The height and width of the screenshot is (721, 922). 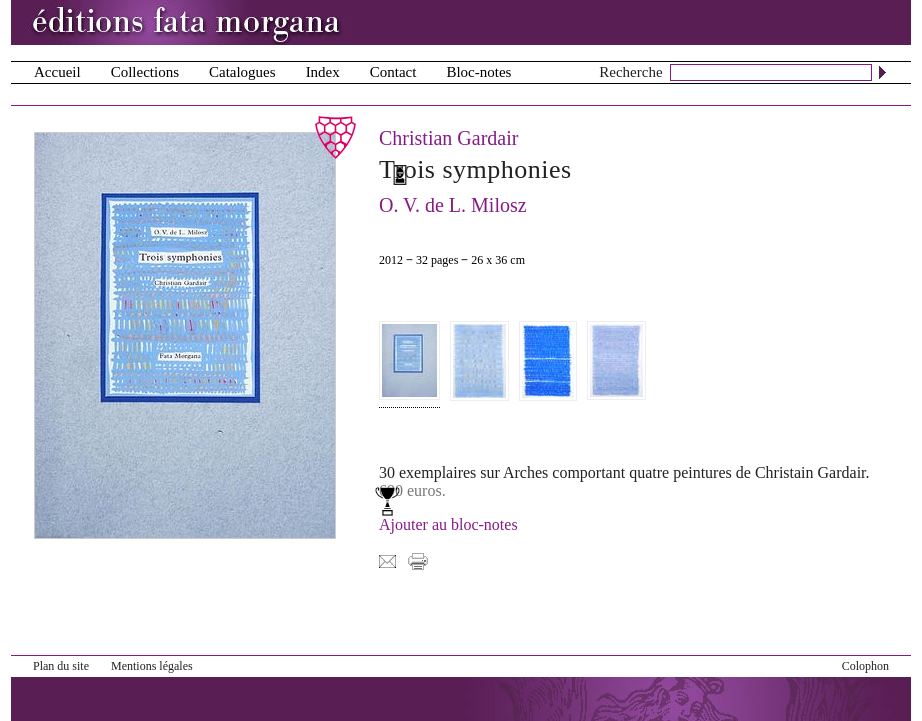 What do you see at coordinates (387, 501) in the screenshot?
I see `view achievements or awards` at bounding box center [387, 501].